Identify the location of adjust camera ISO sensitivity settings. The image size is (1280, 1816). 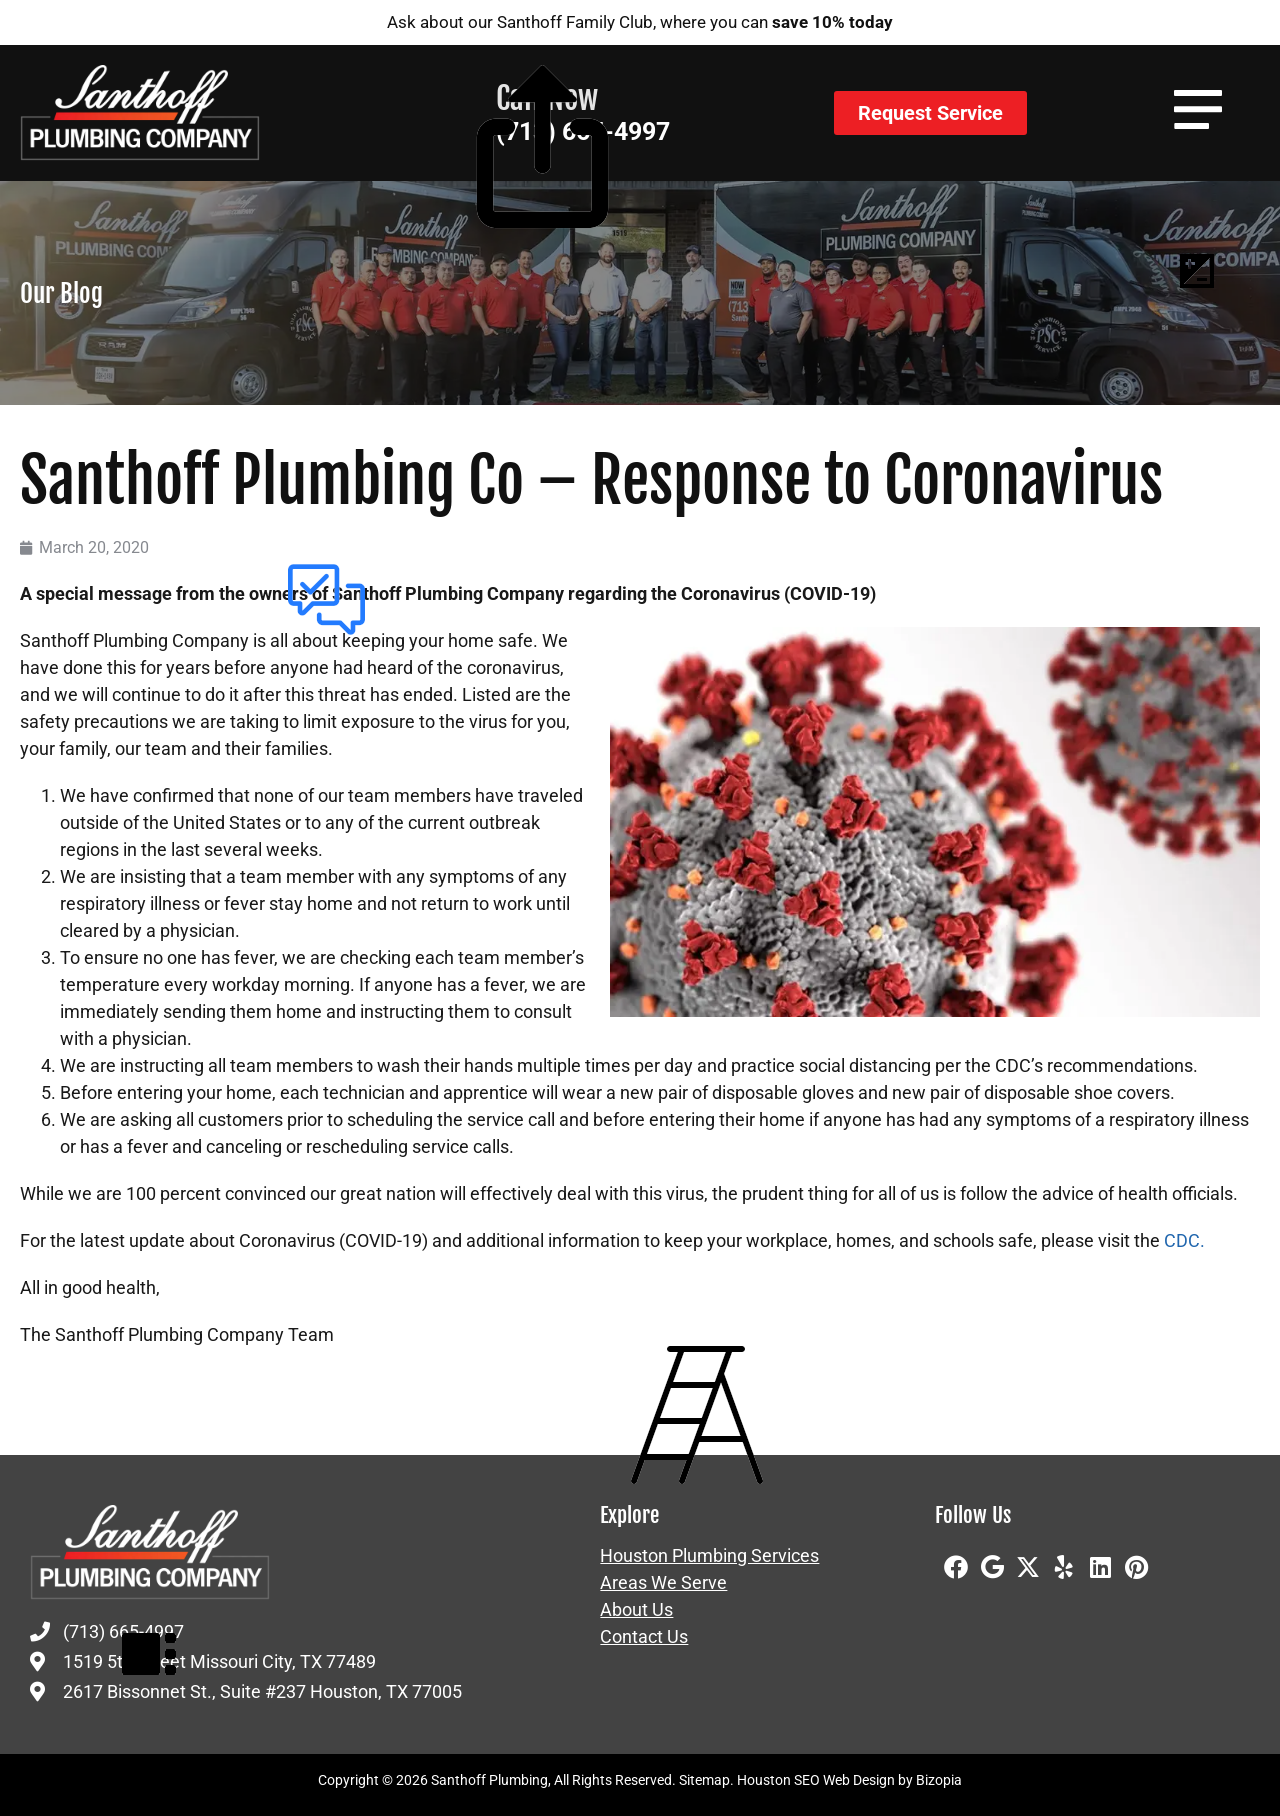
(1197, 271).